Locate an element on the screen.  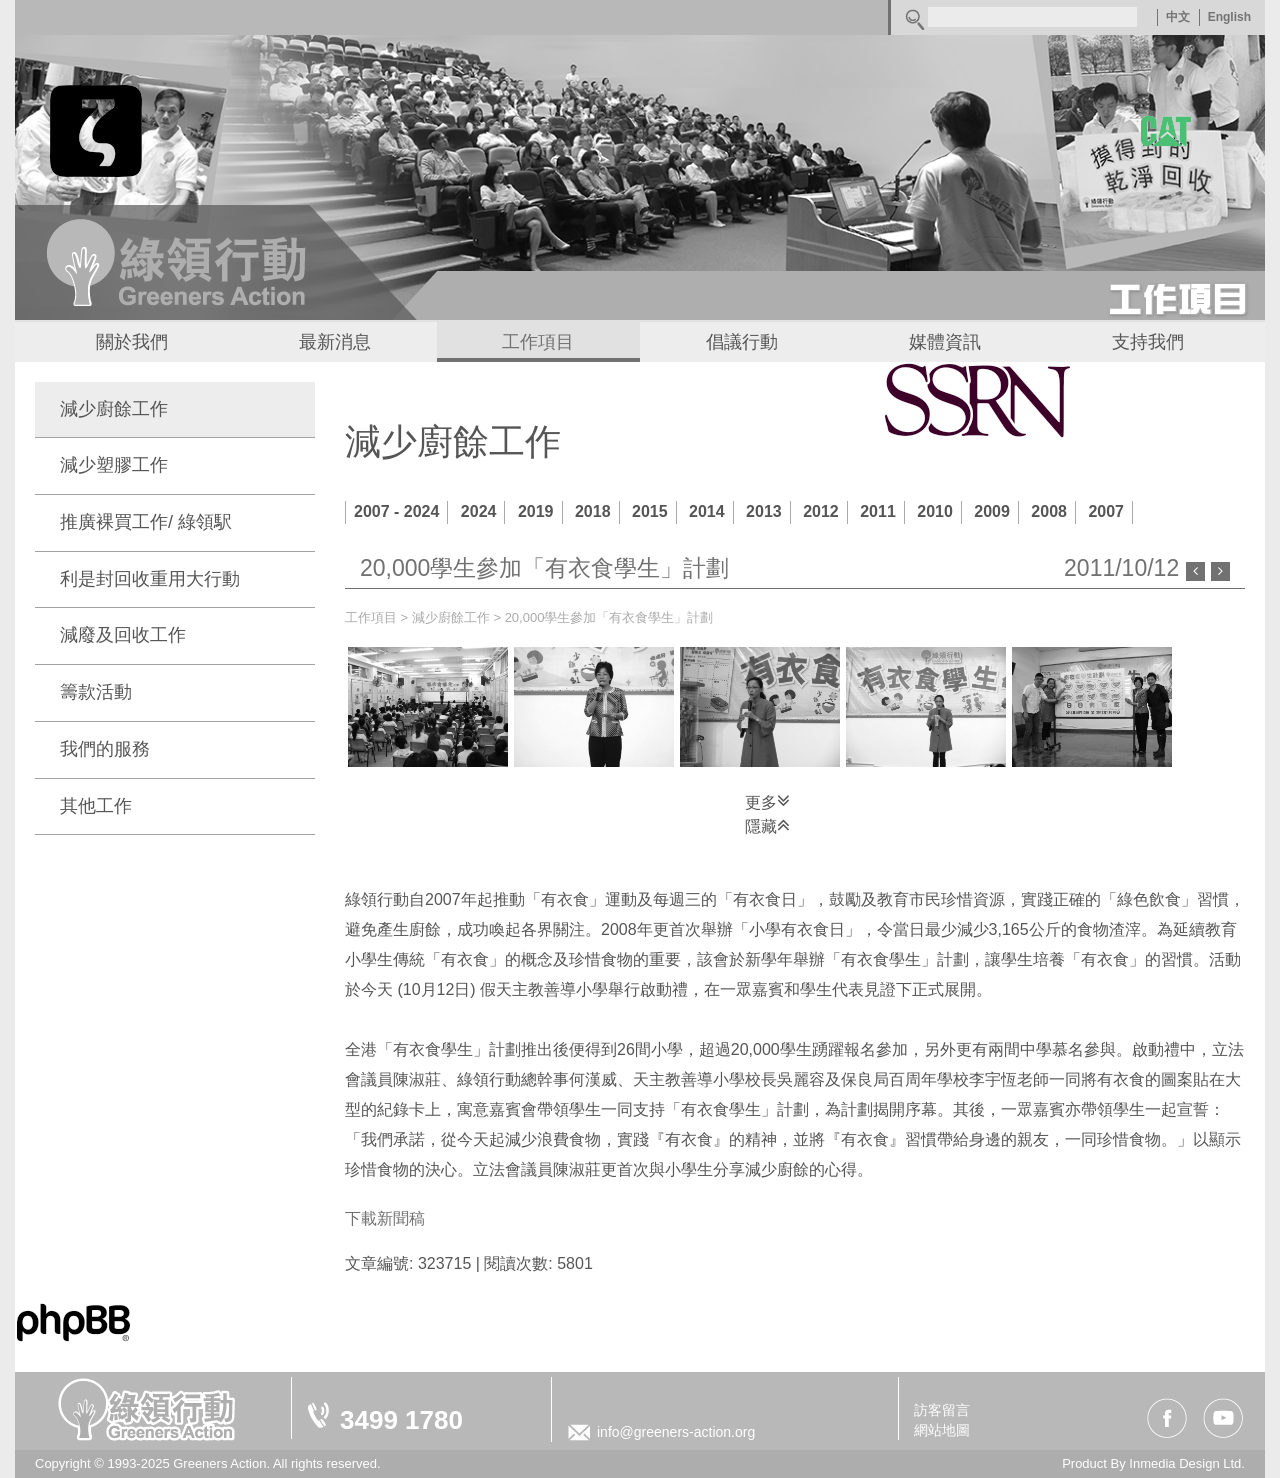
caterpillar inc. company logo is located at coordinates (1166, 131).